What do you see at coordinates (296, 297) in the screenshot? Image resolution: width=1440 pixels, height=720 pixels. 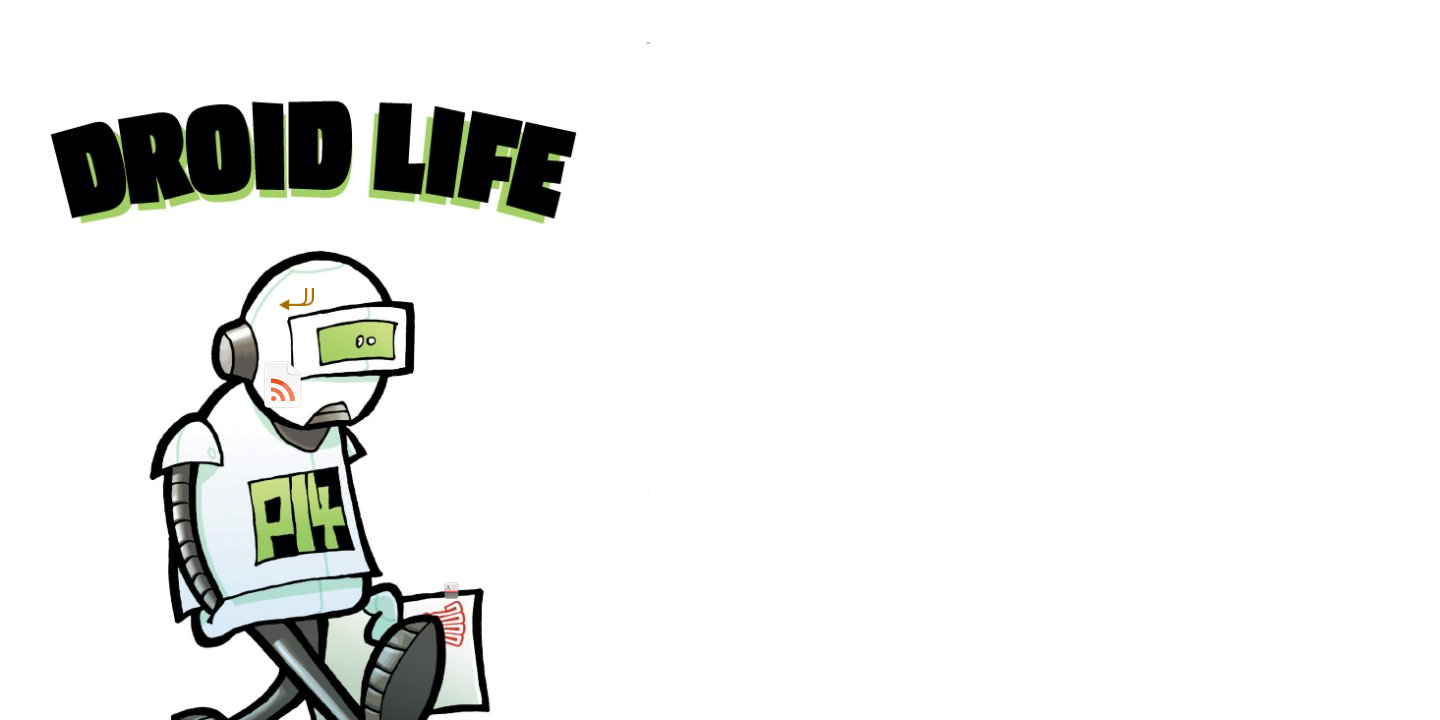 I see `reply to all recipients of an email` at bounding box center [296, 297].